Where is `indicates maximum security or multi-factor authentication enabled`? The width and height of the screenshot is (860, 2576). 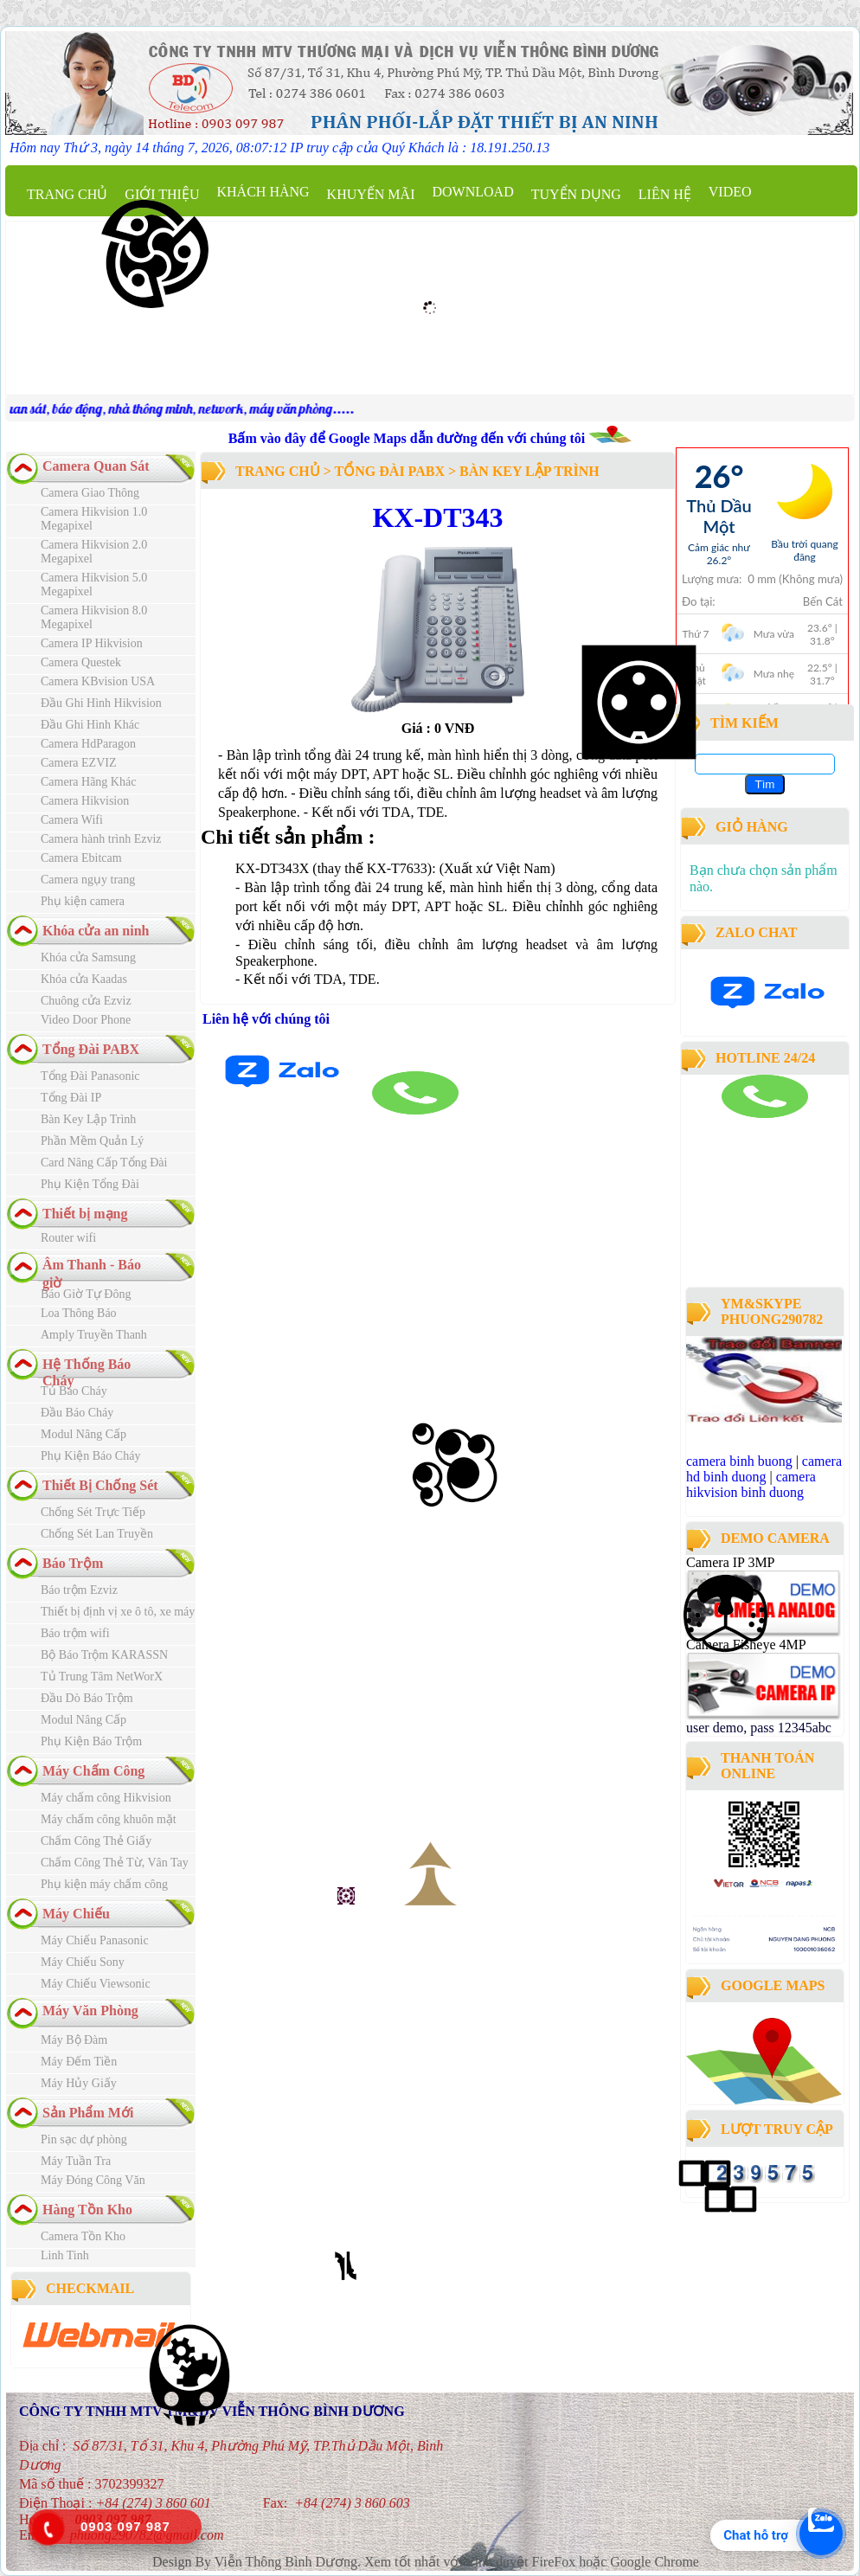
indicates maximum security or multi-factor authentication enabled is located at coordinates (155, 254).